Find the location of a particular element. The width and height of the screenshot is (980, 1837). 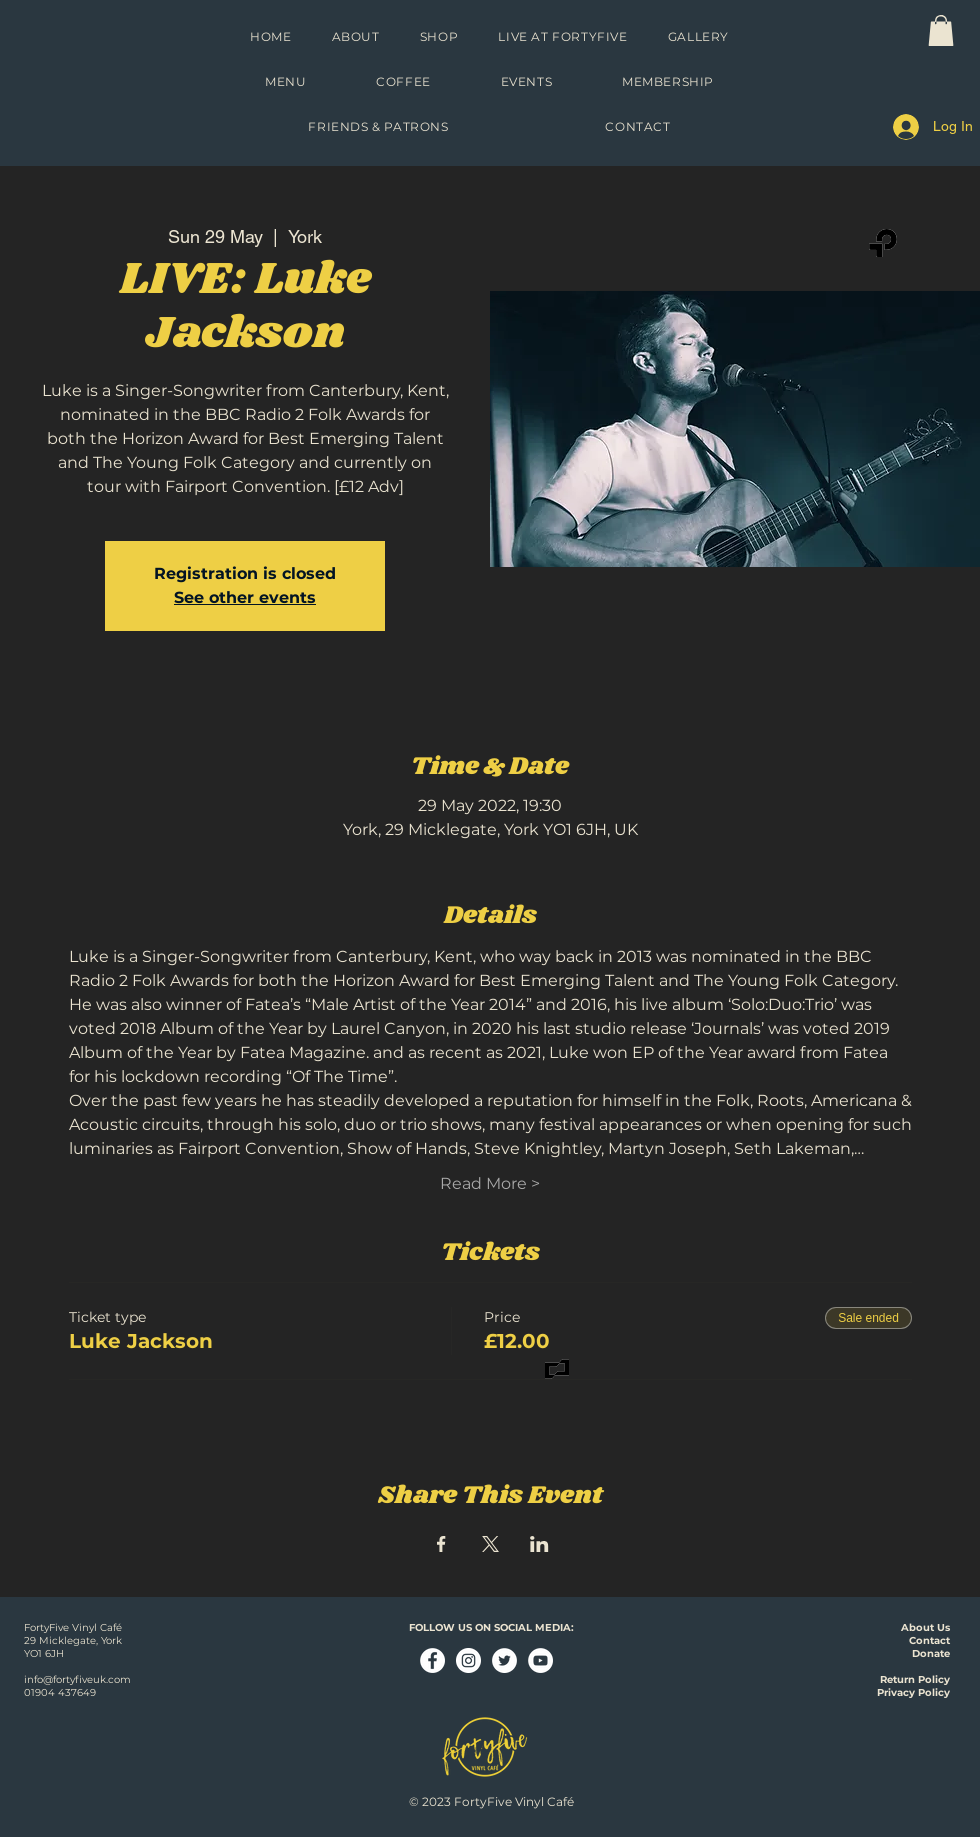

open the Brex financial management app is located at coordinates (557, 1369).